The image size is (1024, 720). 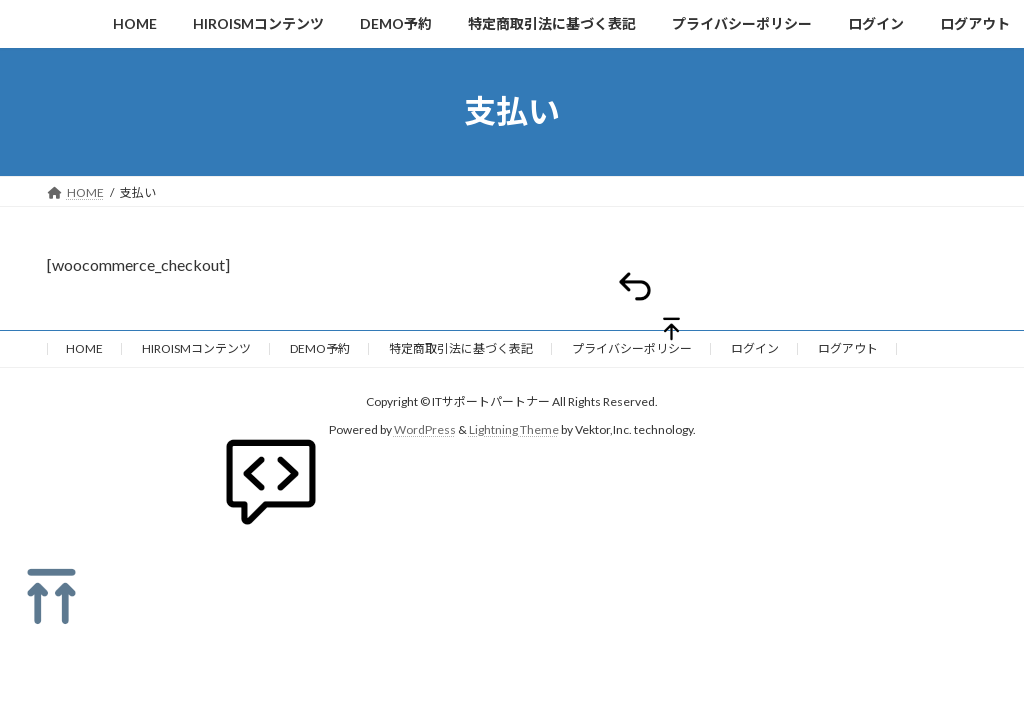 What do you see at coordinates (51, 596) in the screenshot?
I see `upload multiple files` at bounding box center [51, 596].